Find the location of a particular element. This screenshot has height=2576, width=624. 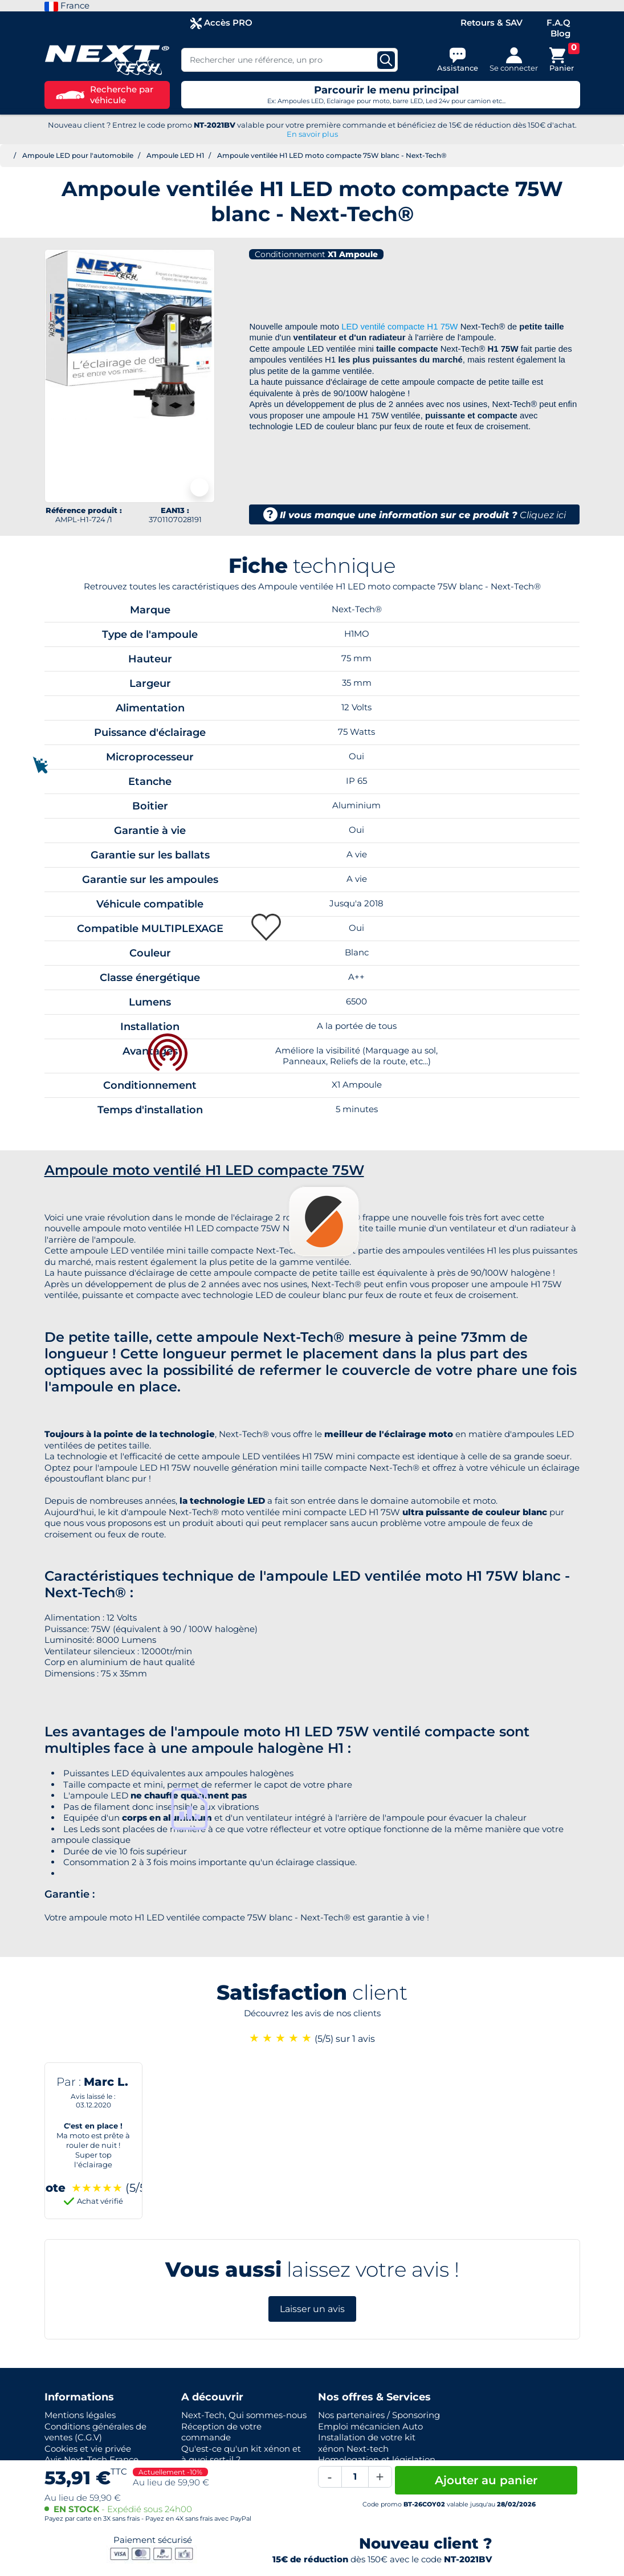

view community or social applications is located at coordinates (266, 927).